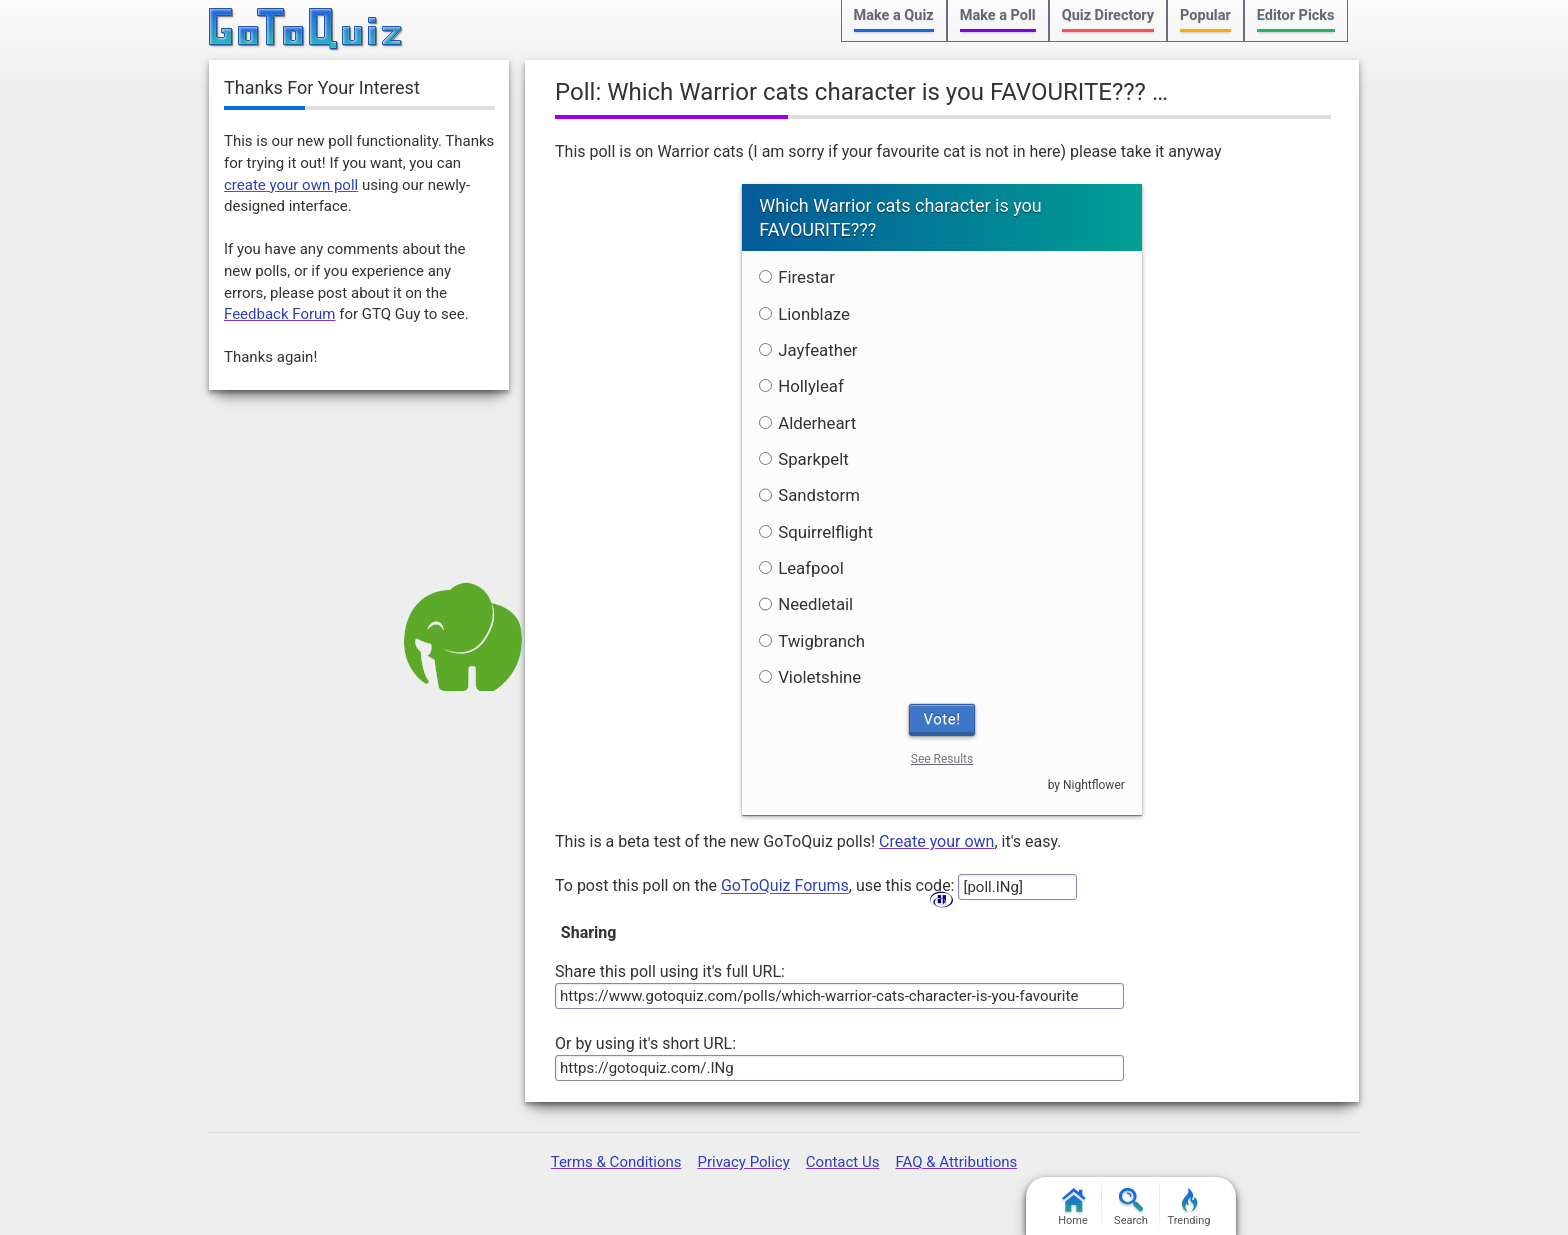  I want to click on hilton hotels and resorts logo, so click(941, 899).